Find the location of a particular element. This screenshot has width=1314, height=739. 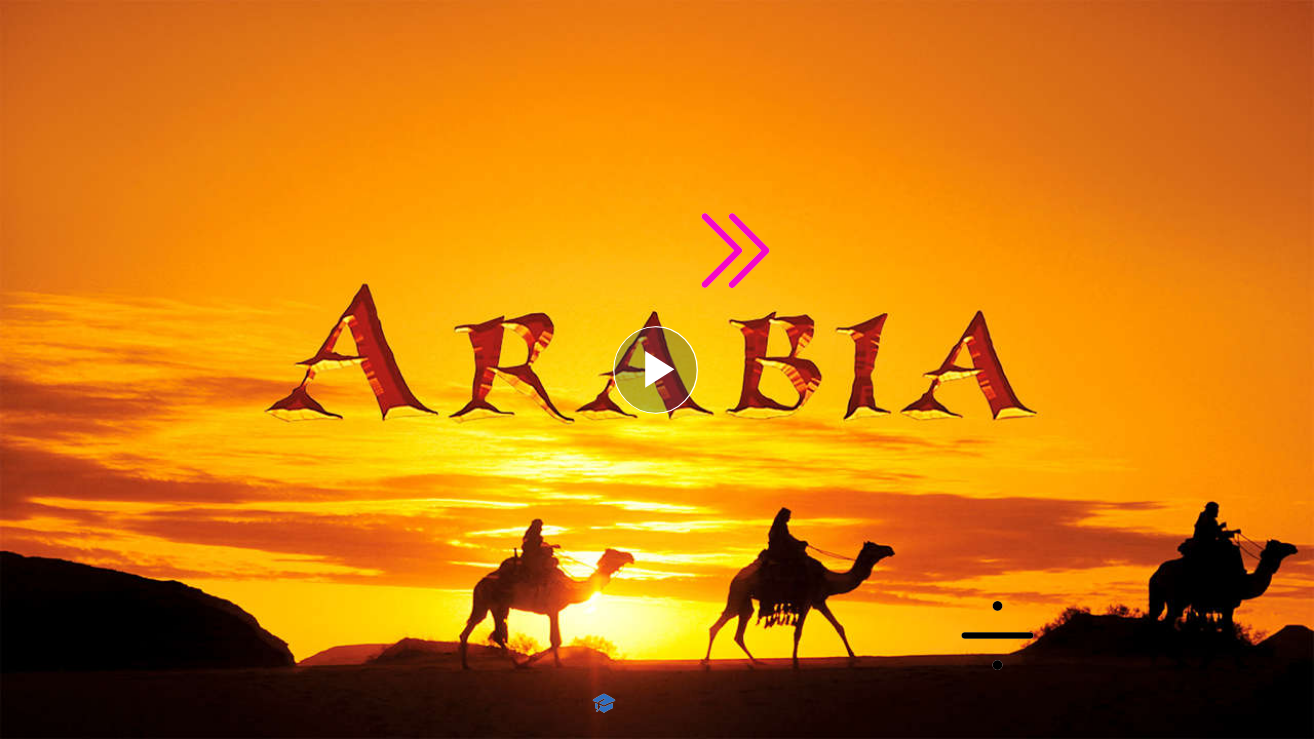

skip forward or advance quickly is located at coordinates (735, 250).